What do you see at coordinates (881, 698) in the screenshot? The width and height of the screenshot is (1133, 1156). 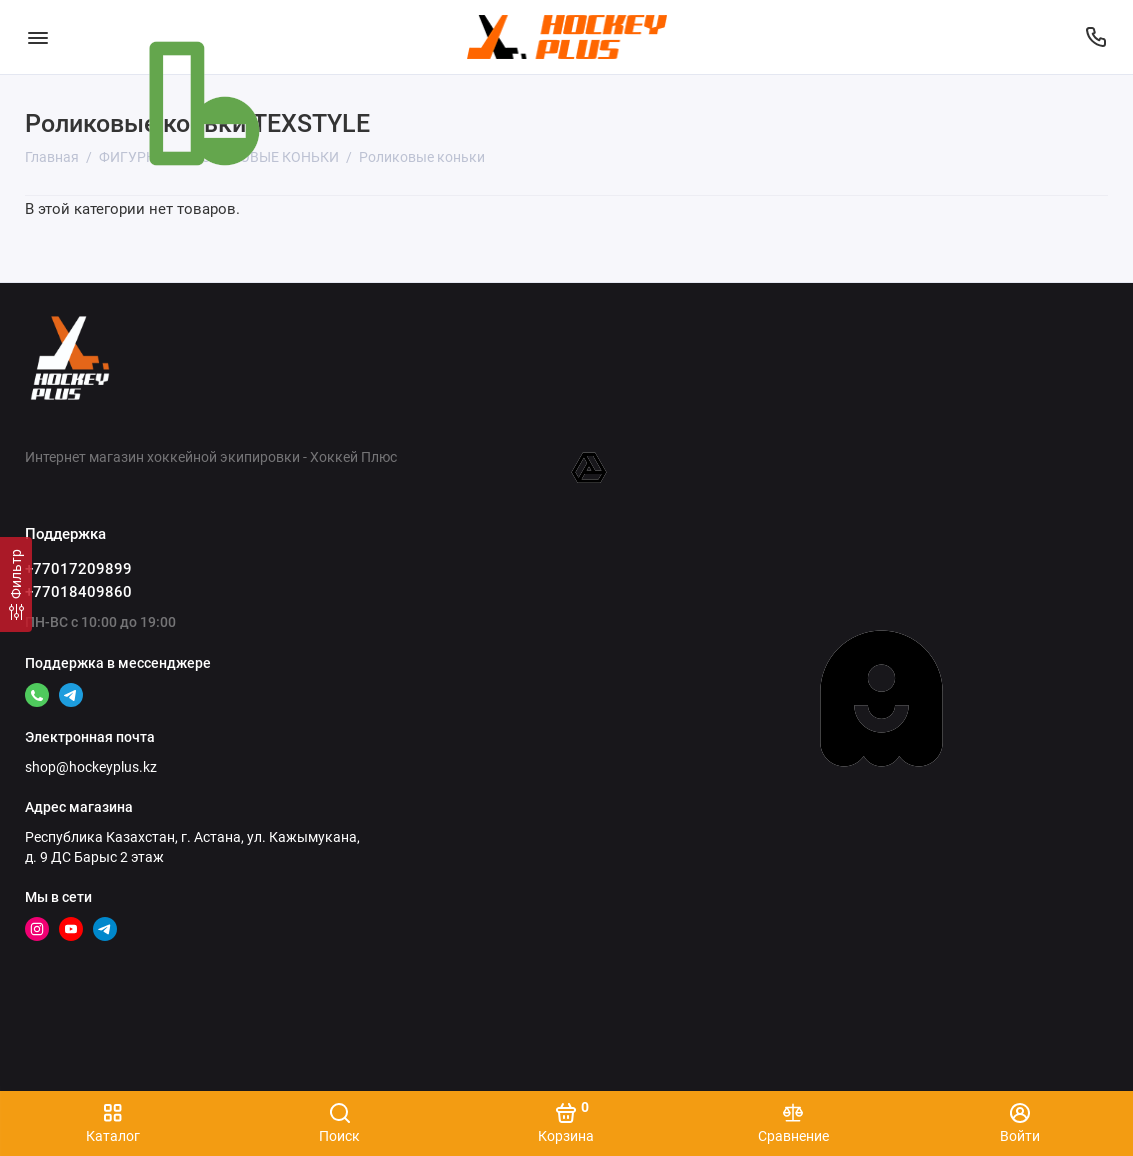 I see `friendly ghost avatar or profile icon` at bounding box center [881, 698].